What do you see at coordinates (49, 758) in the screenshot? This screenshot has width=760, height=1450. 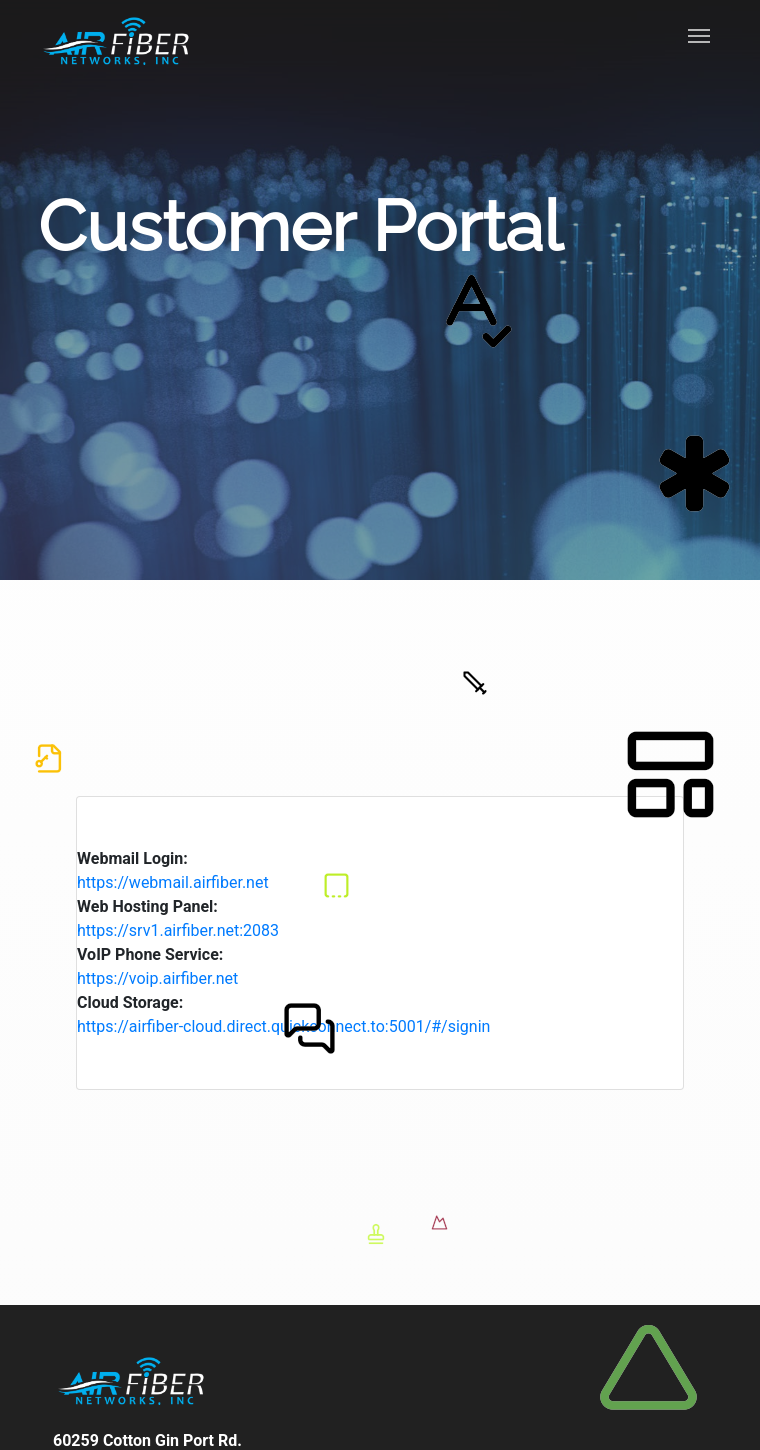 I see `access encrypted or password-protected file` at bounding box center [49, 758].